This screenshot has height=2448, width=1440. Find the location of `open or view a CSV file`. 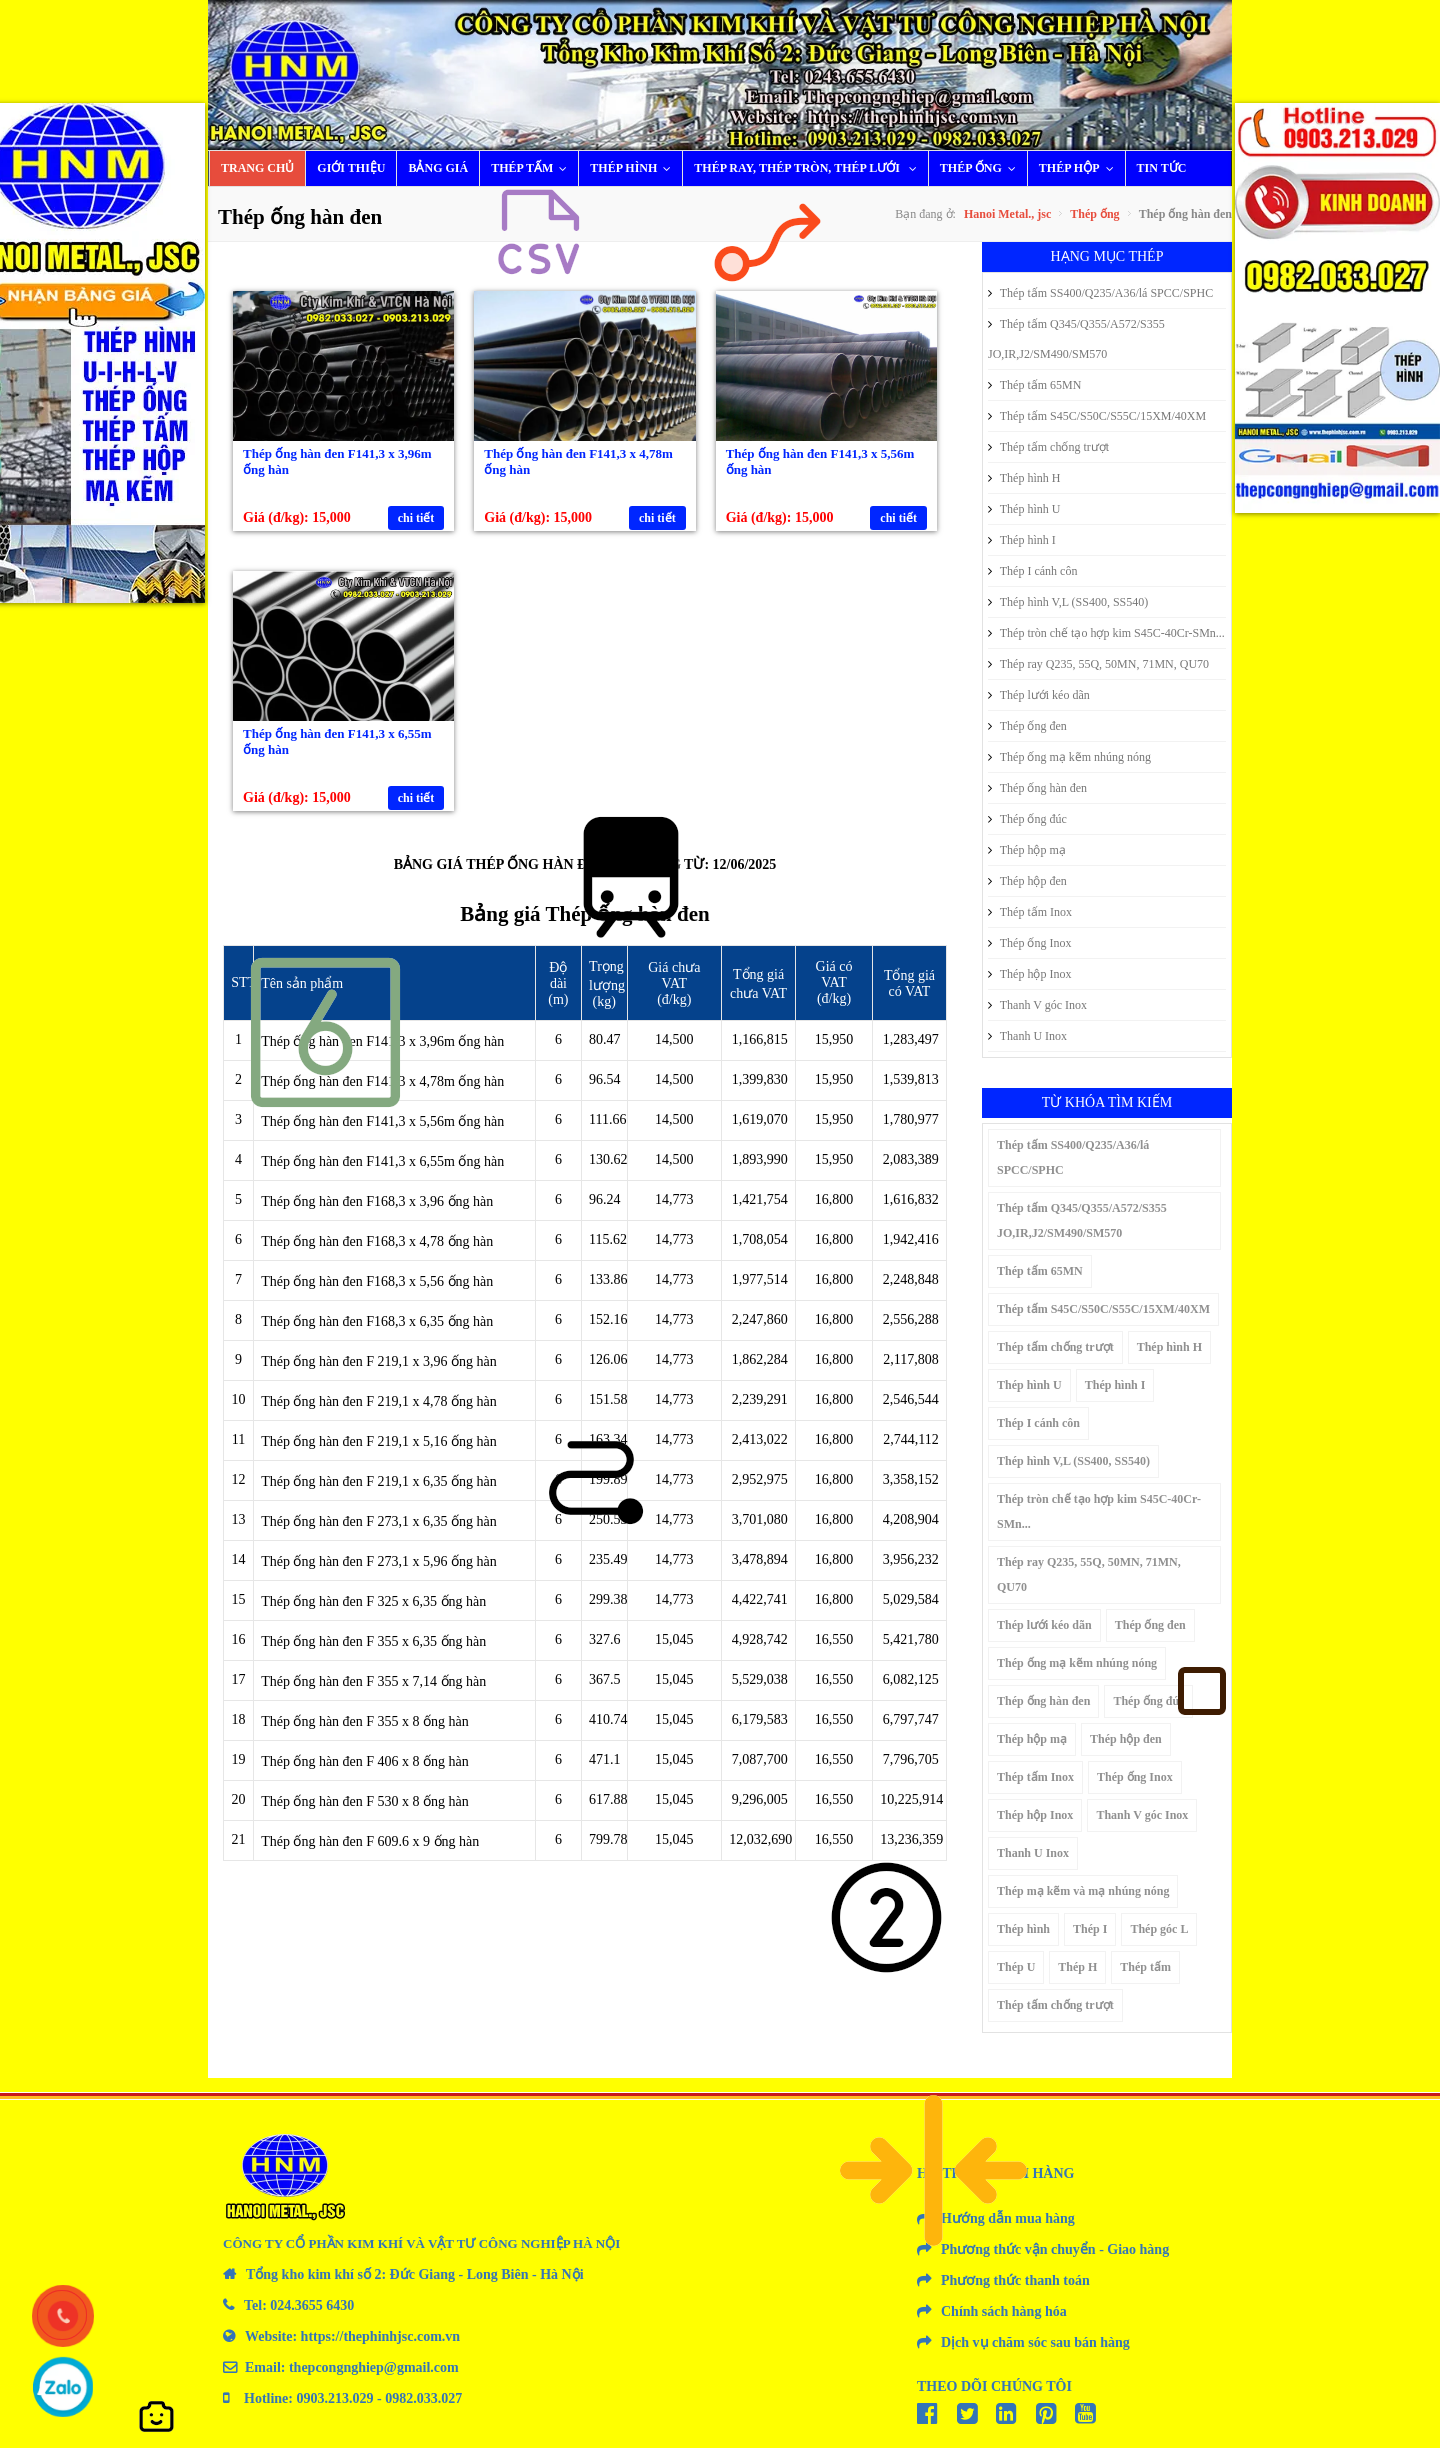

open or view a CSV file is located at coordinates (540, 235).